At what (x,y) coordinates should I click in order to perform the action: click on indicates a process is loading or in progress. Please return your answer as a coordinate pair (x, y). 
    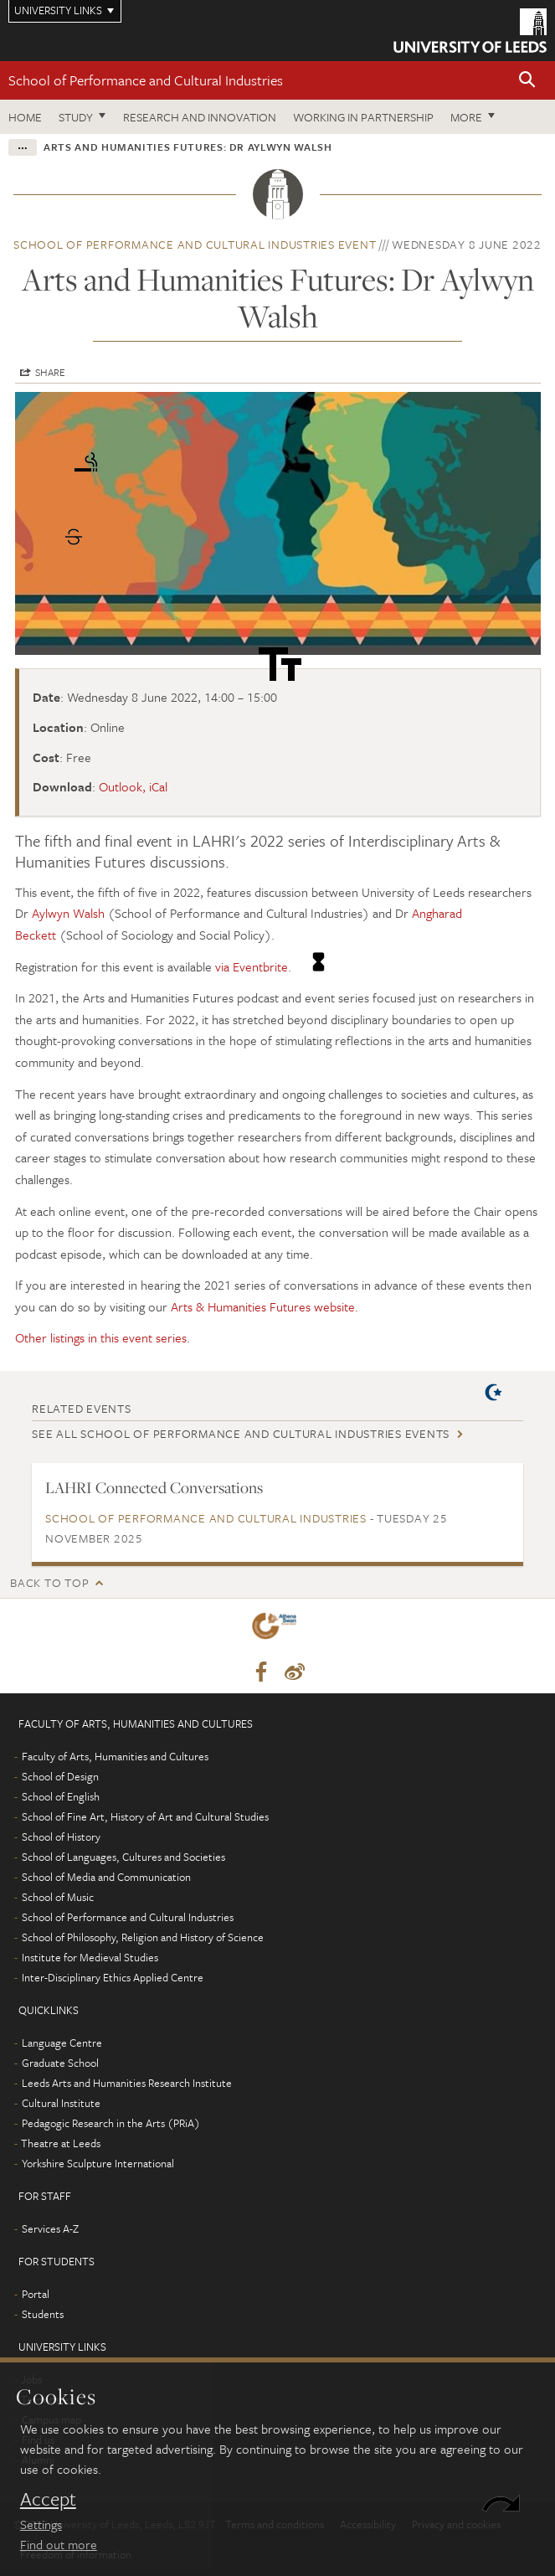
    Looking at the image, I should click on (318, 961).